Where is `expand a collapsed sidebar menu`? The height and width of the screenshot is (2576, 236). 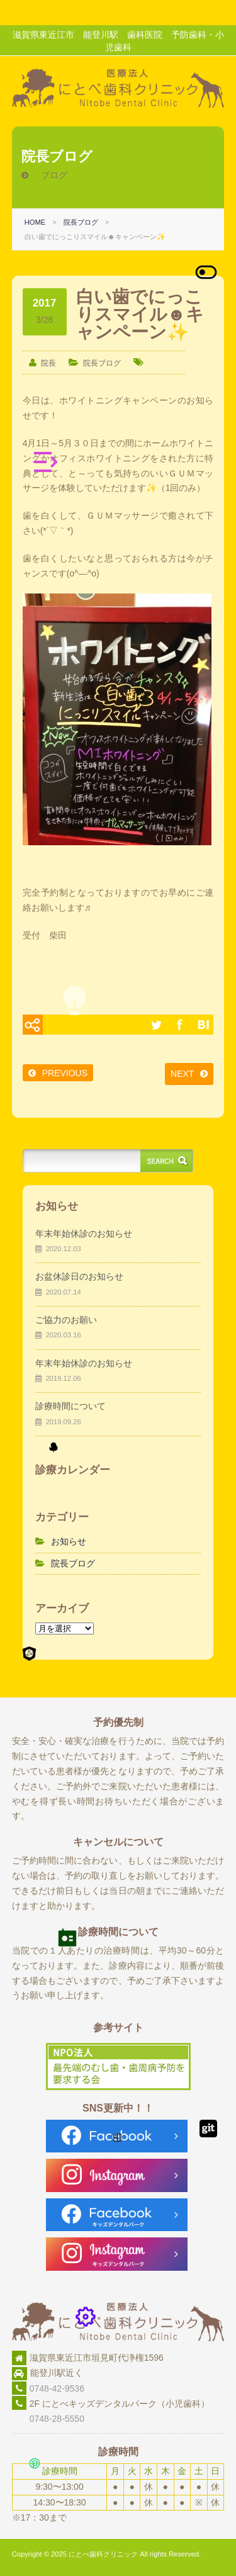
expand a collapsed sidebar menu is located at coordinates (45, 462).